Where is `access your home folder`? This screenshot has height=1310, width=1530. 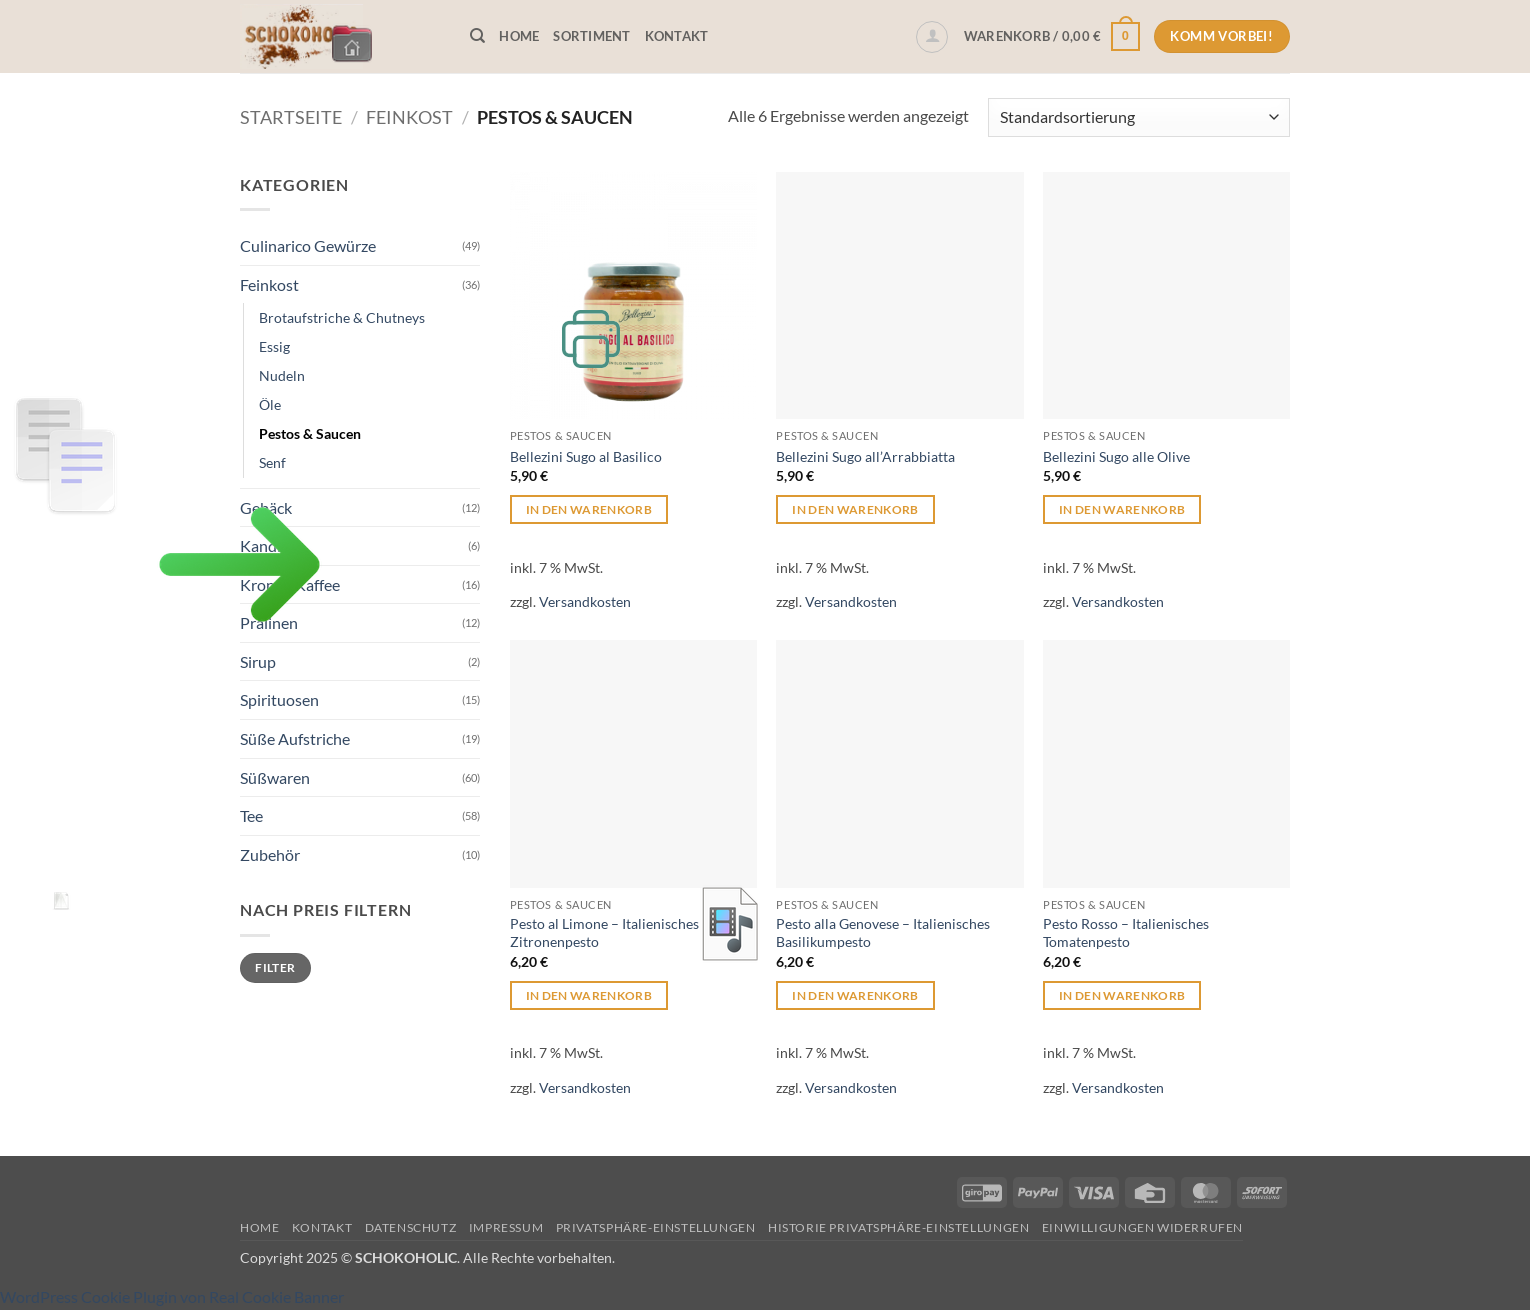 access your home folder is located at coordinates (352, 43).